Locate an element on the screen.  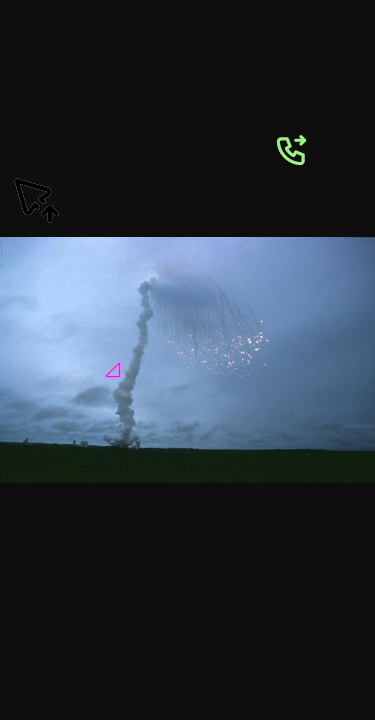
make an outgoing call is located at coordinates (291, 150).